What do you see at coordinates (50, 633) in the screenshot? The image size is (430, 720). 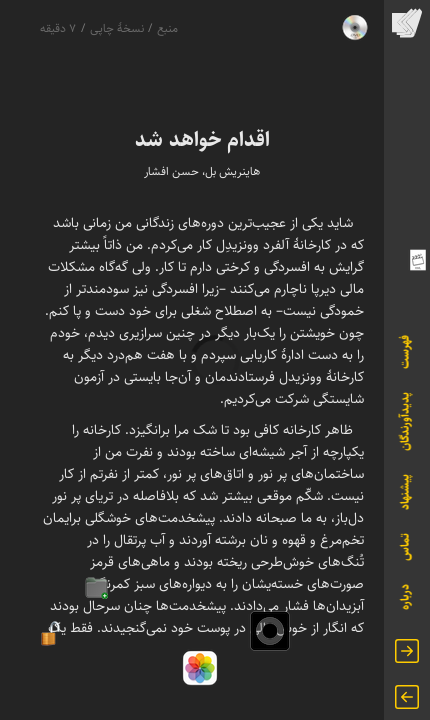 I see `indicates an unlocked or unsecured item` at bounding box center [50, 633].